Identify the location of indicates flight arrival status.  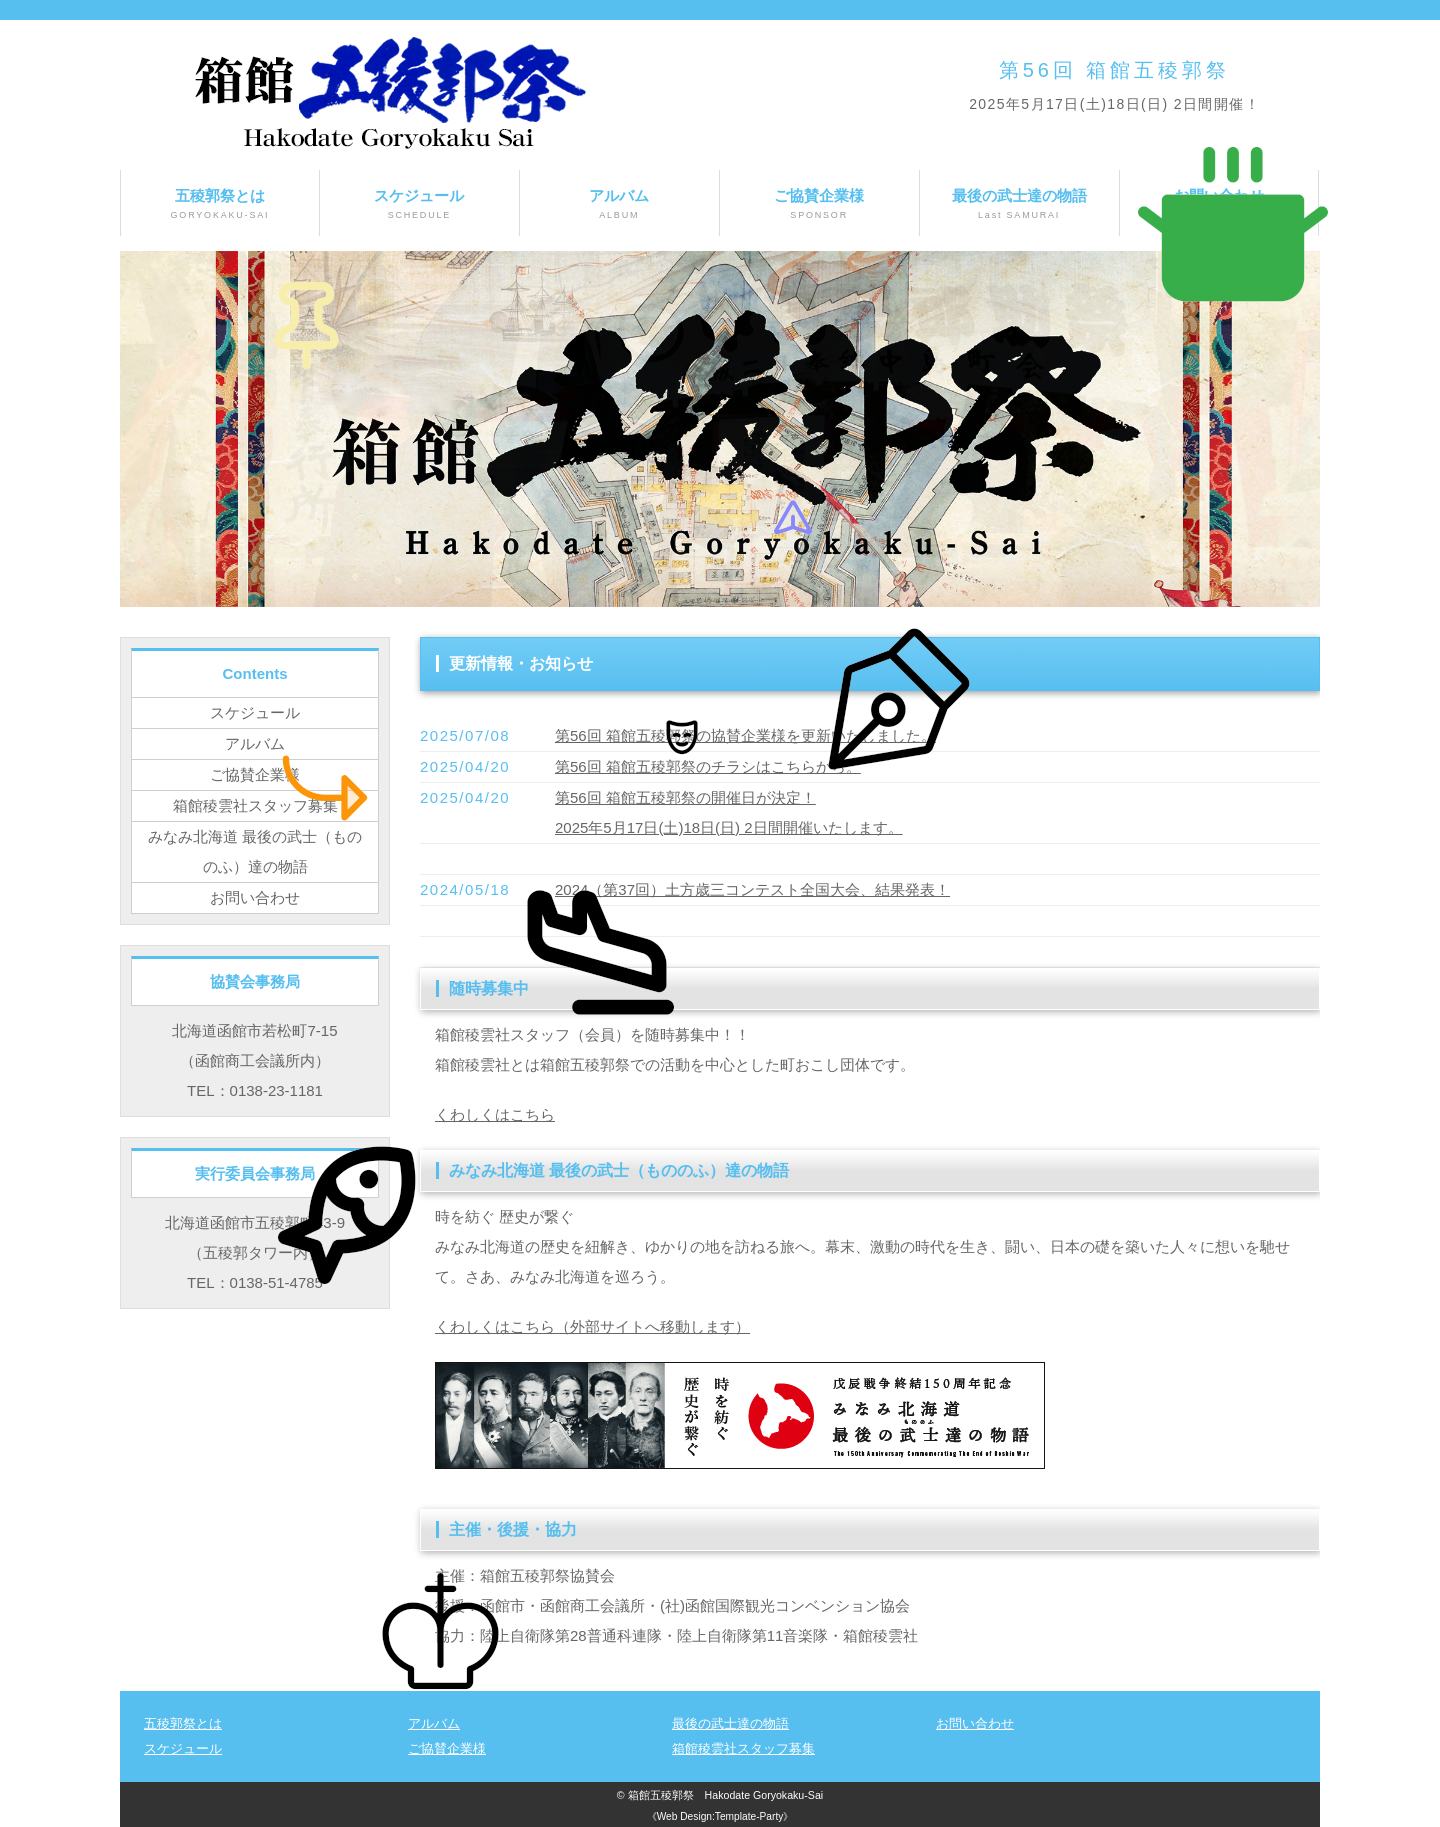
(594, 952).